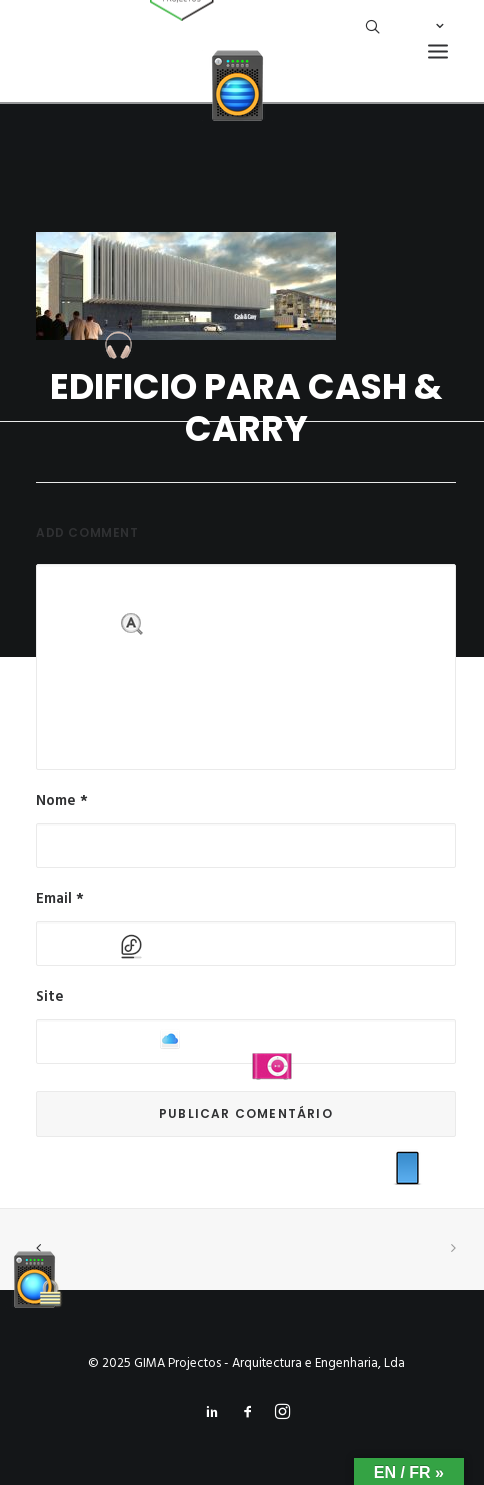 This screenshot has width=484, height=1485. I want to click on indicates a locked non-RAID drive or volume, so click(34, 1279).